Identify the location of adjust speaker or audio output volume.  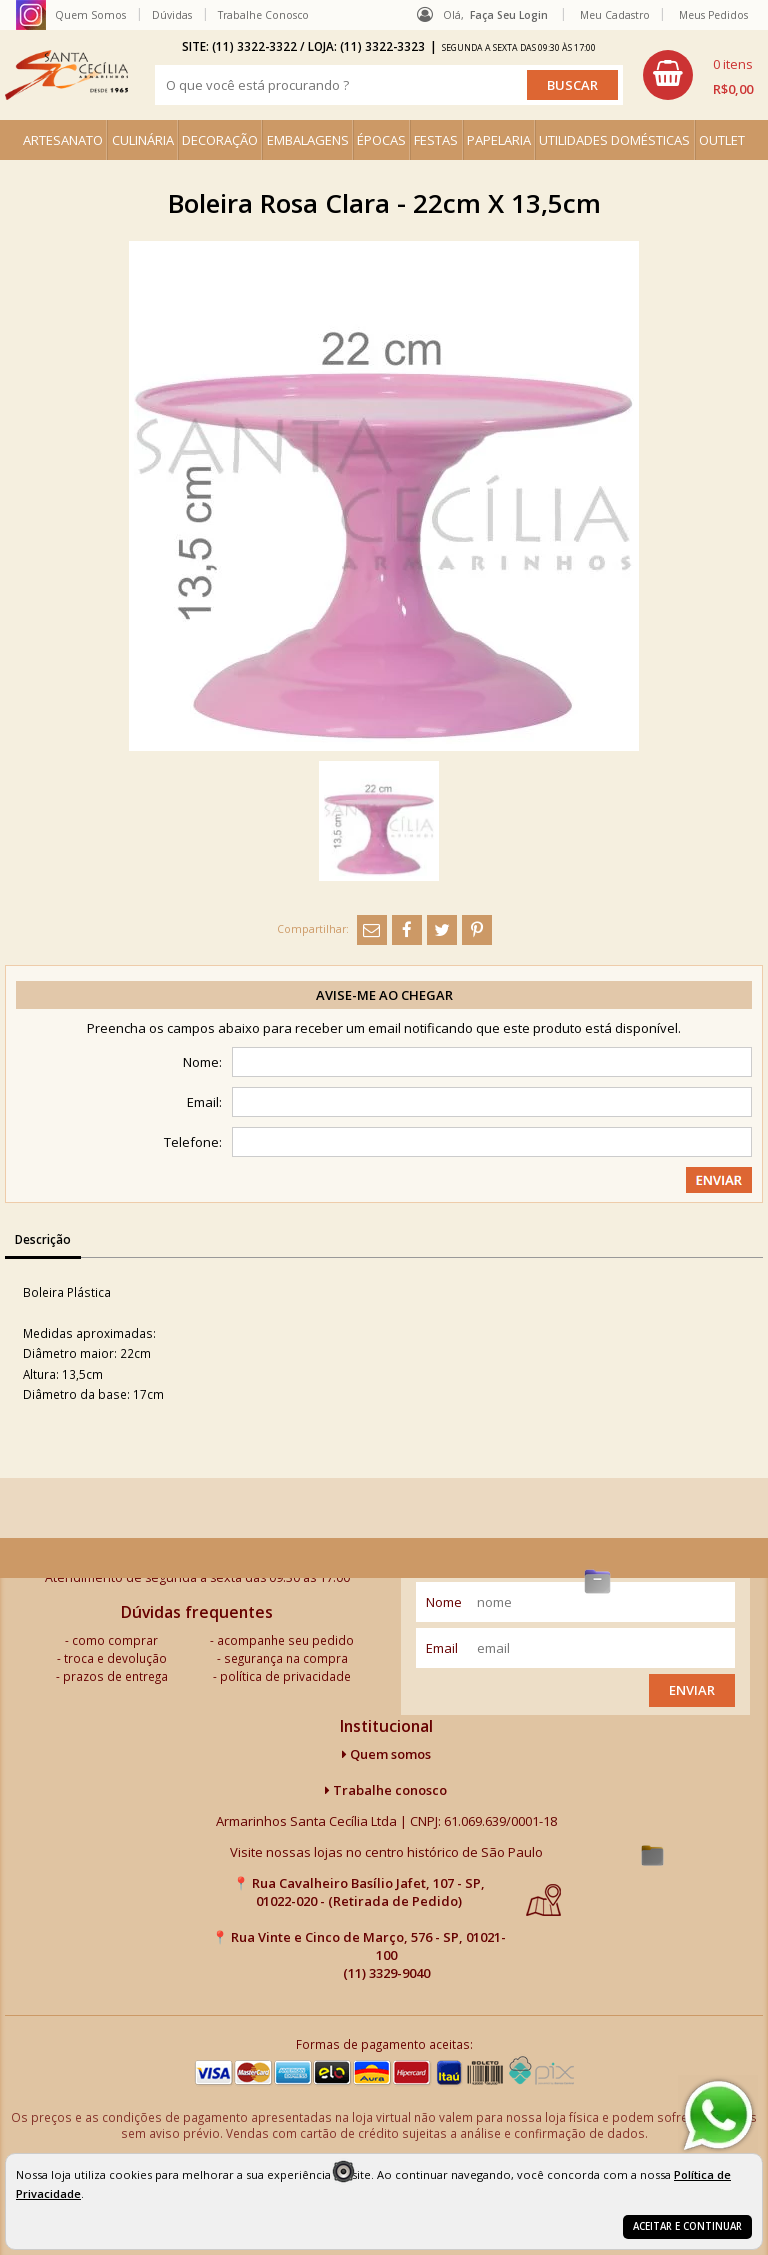
(343, 2171).